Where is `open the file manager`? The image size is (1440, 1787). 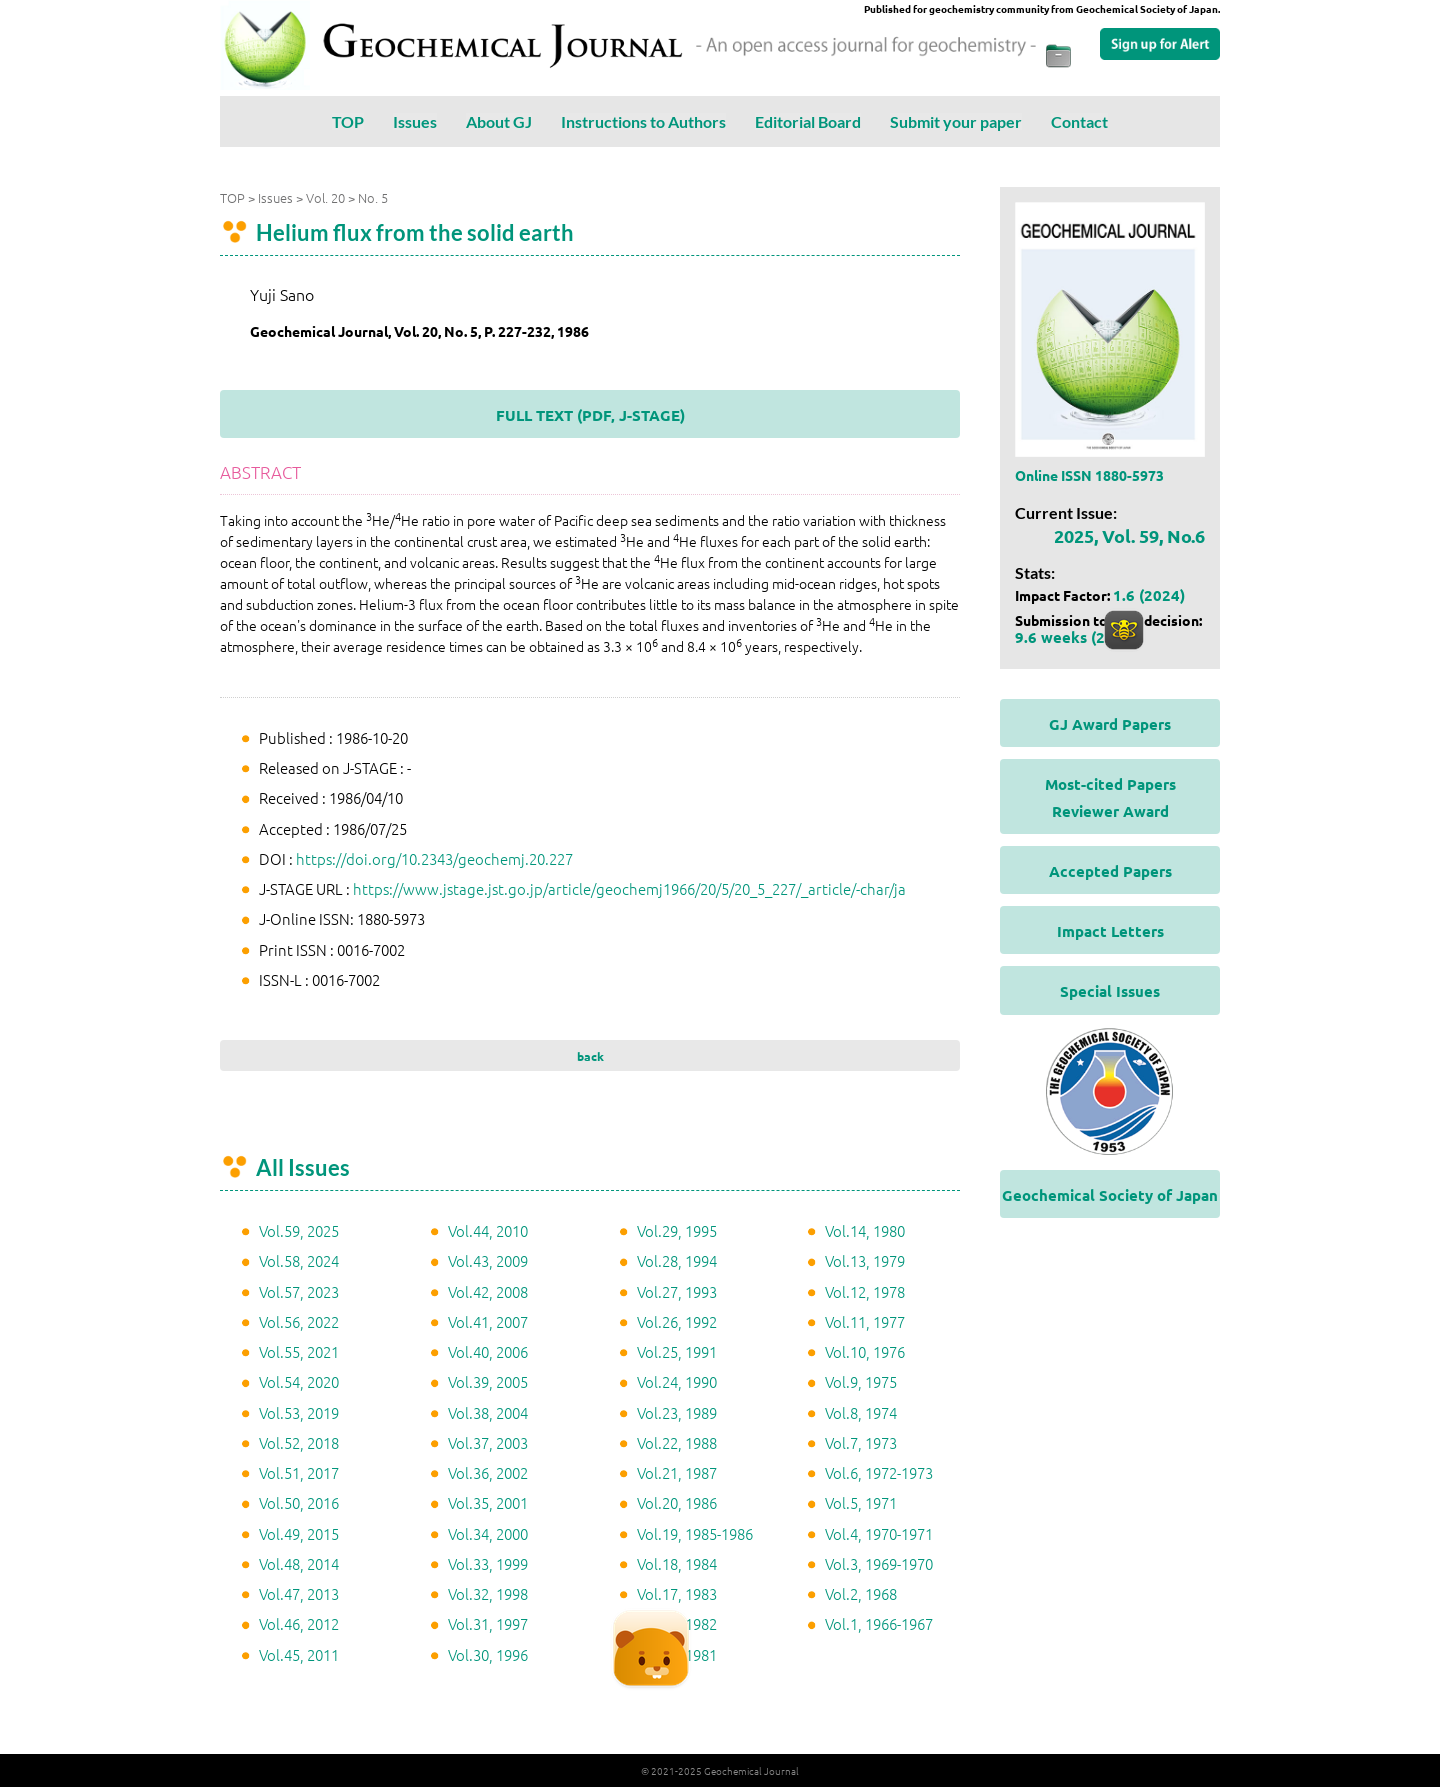 open the file manager is located at coordinates (1058, 55).